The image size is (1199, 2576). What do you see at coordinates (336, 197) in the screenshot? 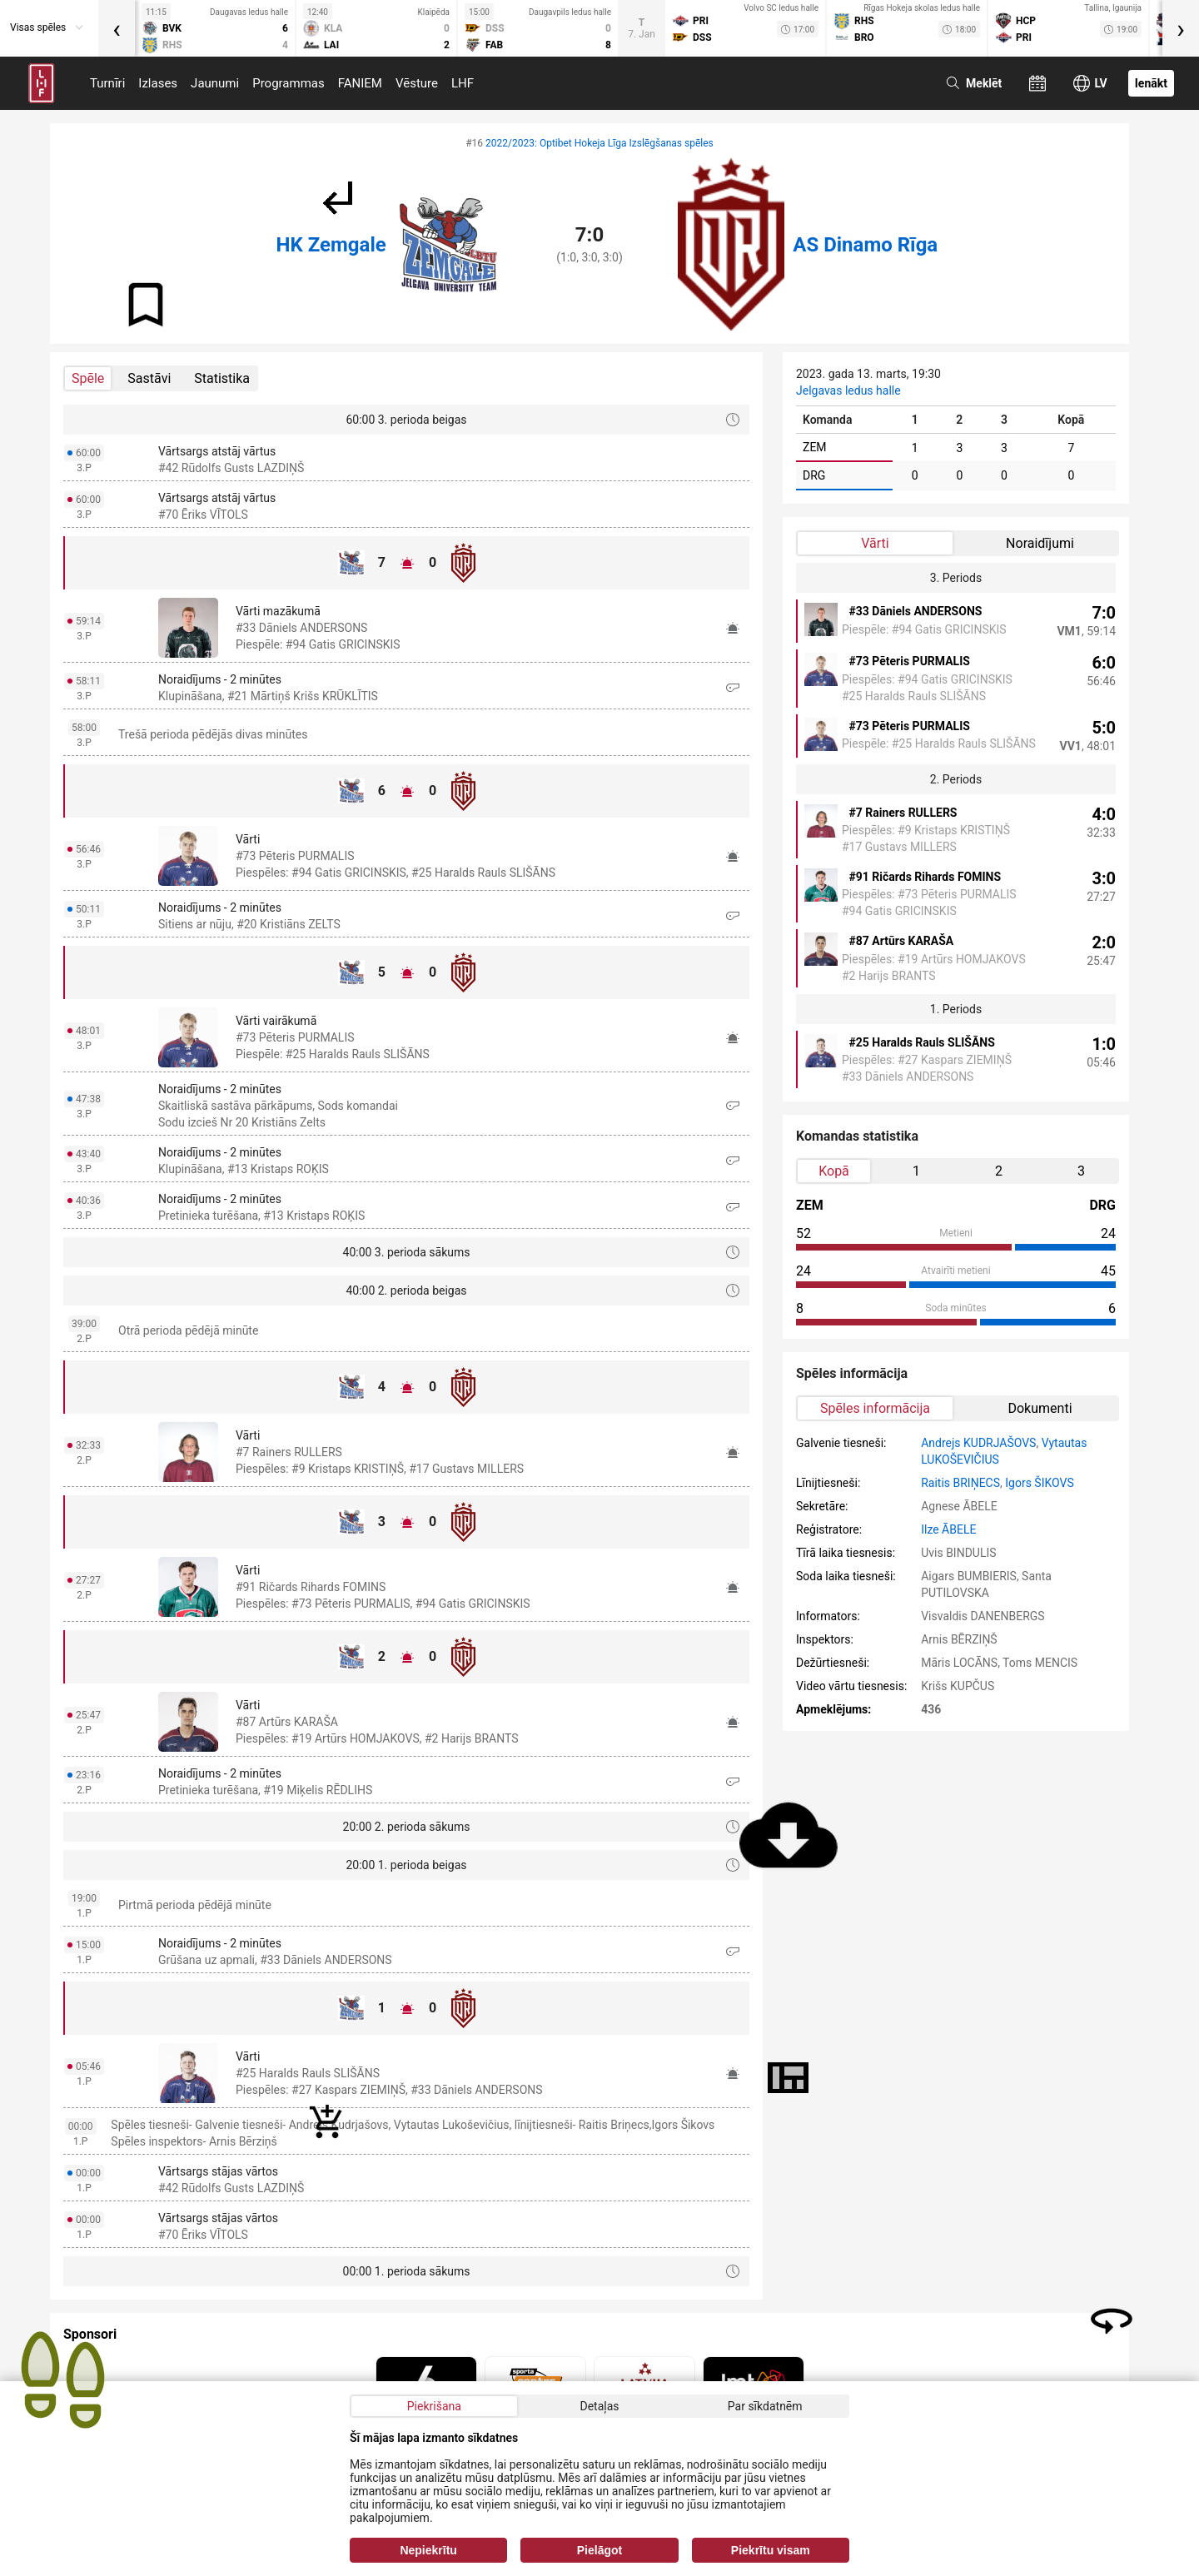
I see `navigate to parent folder or directory` at bounding box center [336, 197].